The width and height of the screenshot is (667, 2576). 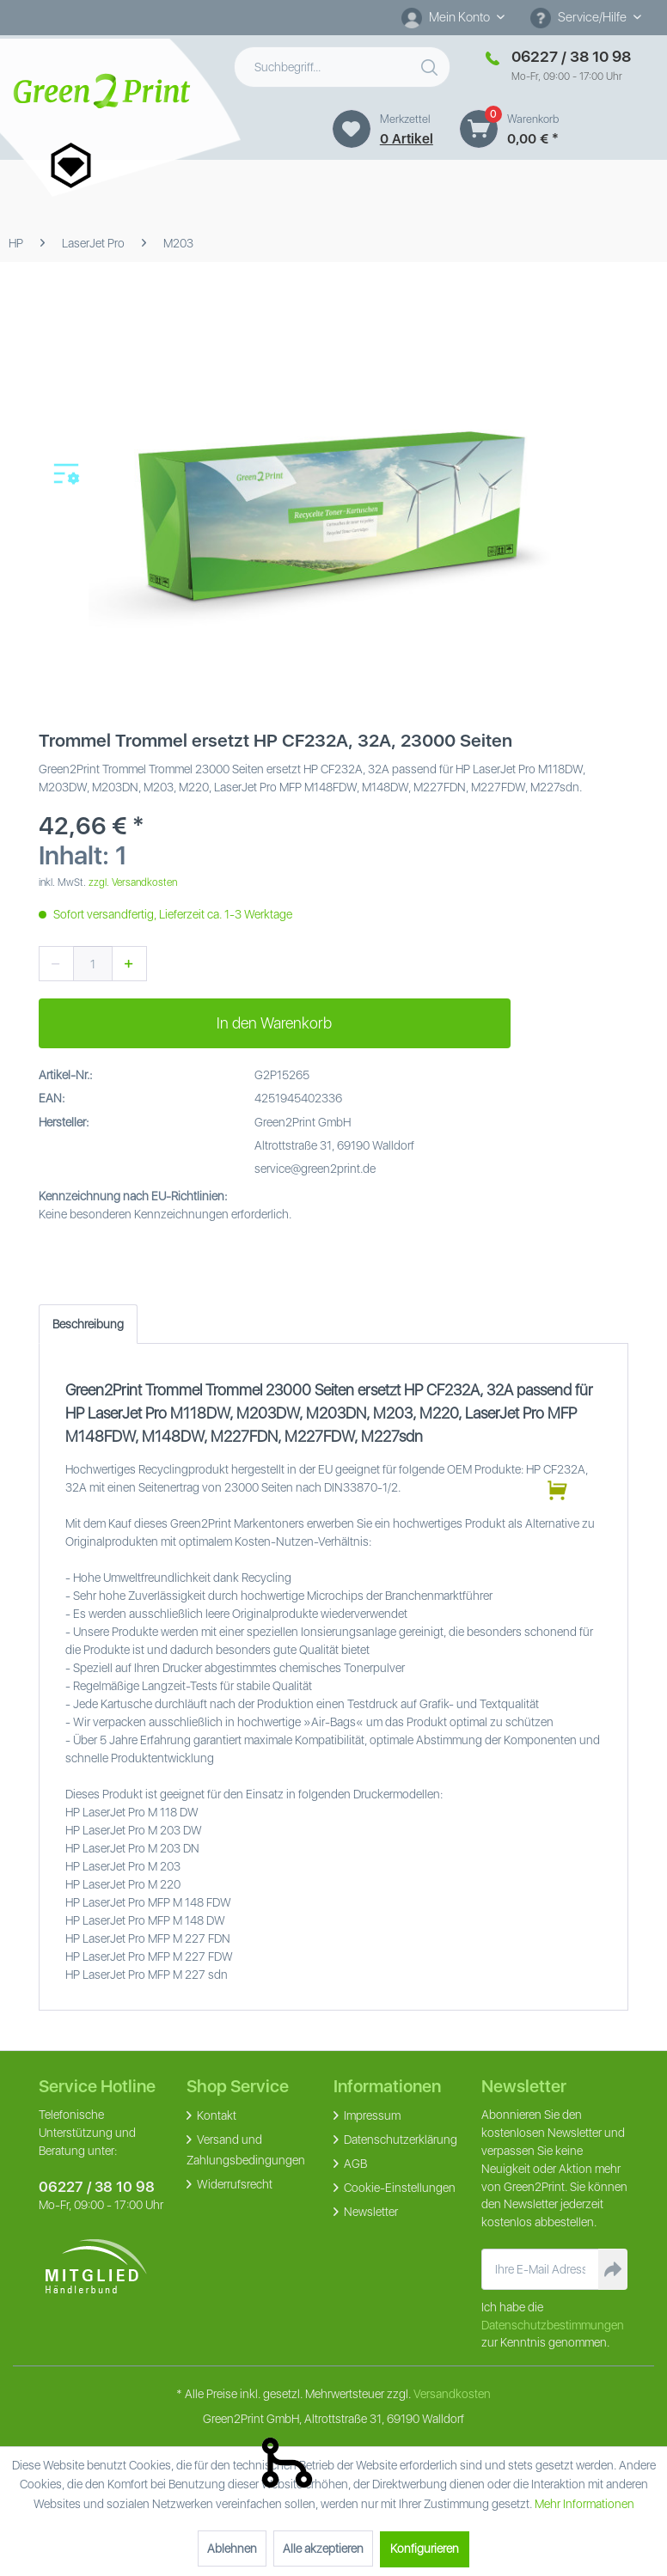 What do you see at coordinates (66, 473) in the screenshot?
I see `access list settings or preferences` at bounding box center [66, 473].